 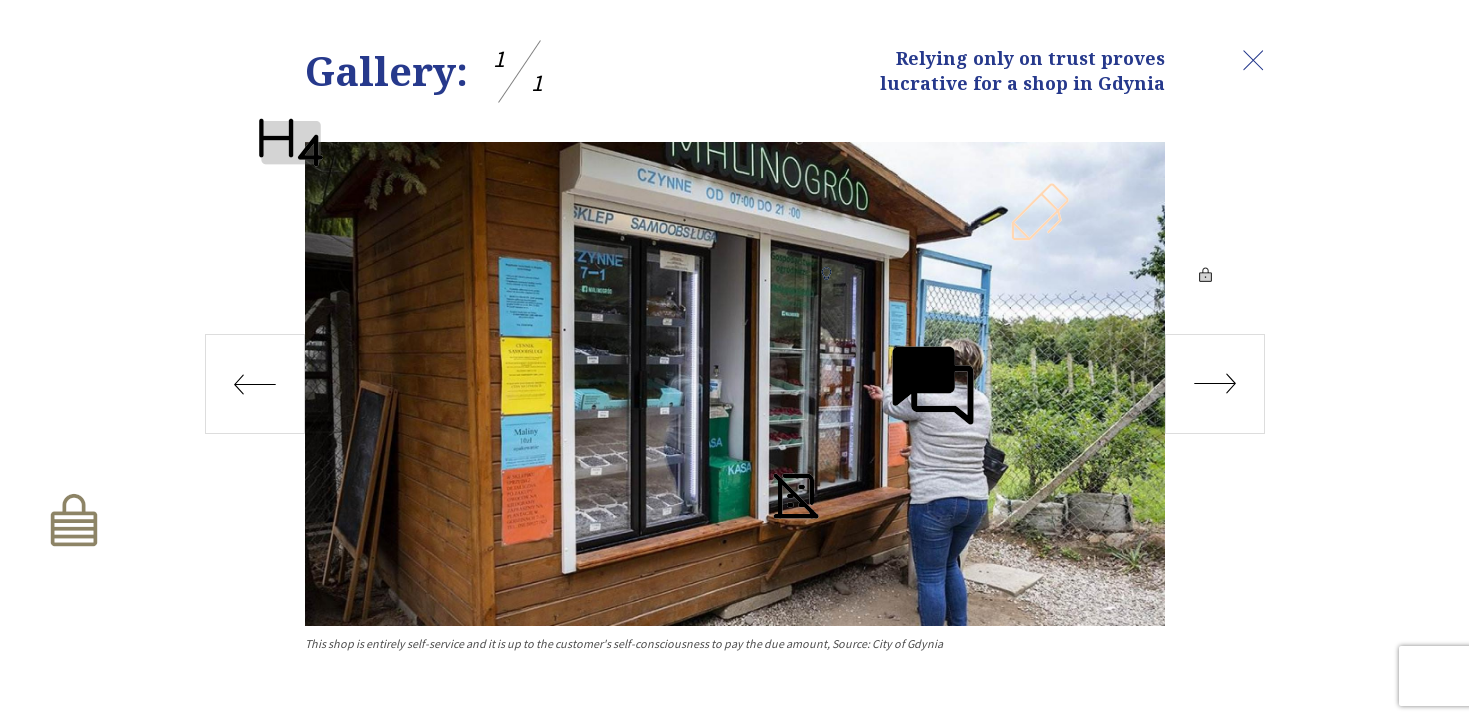 I want to click on access tips or suggestions, so click(x=826, y=273).